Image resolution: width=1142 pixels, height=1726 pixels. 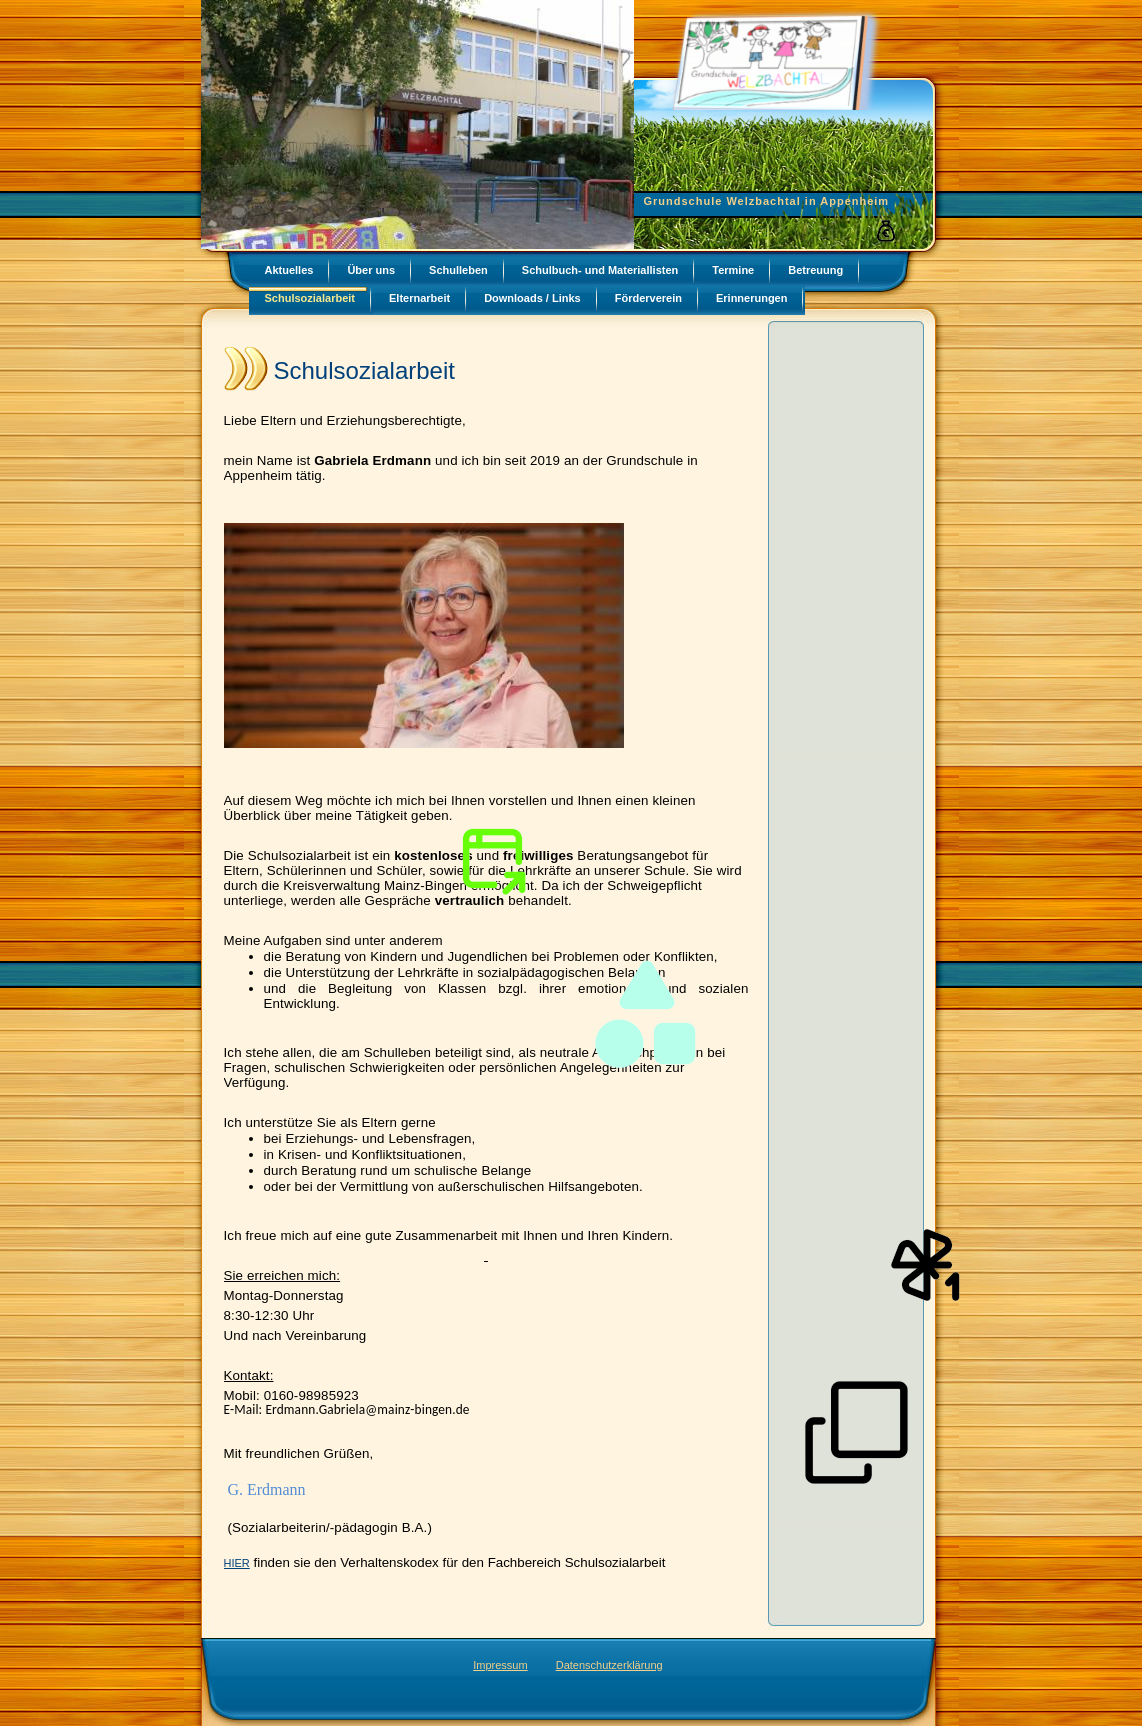 I want to click on share current webpage, so click(x=492, y=858).